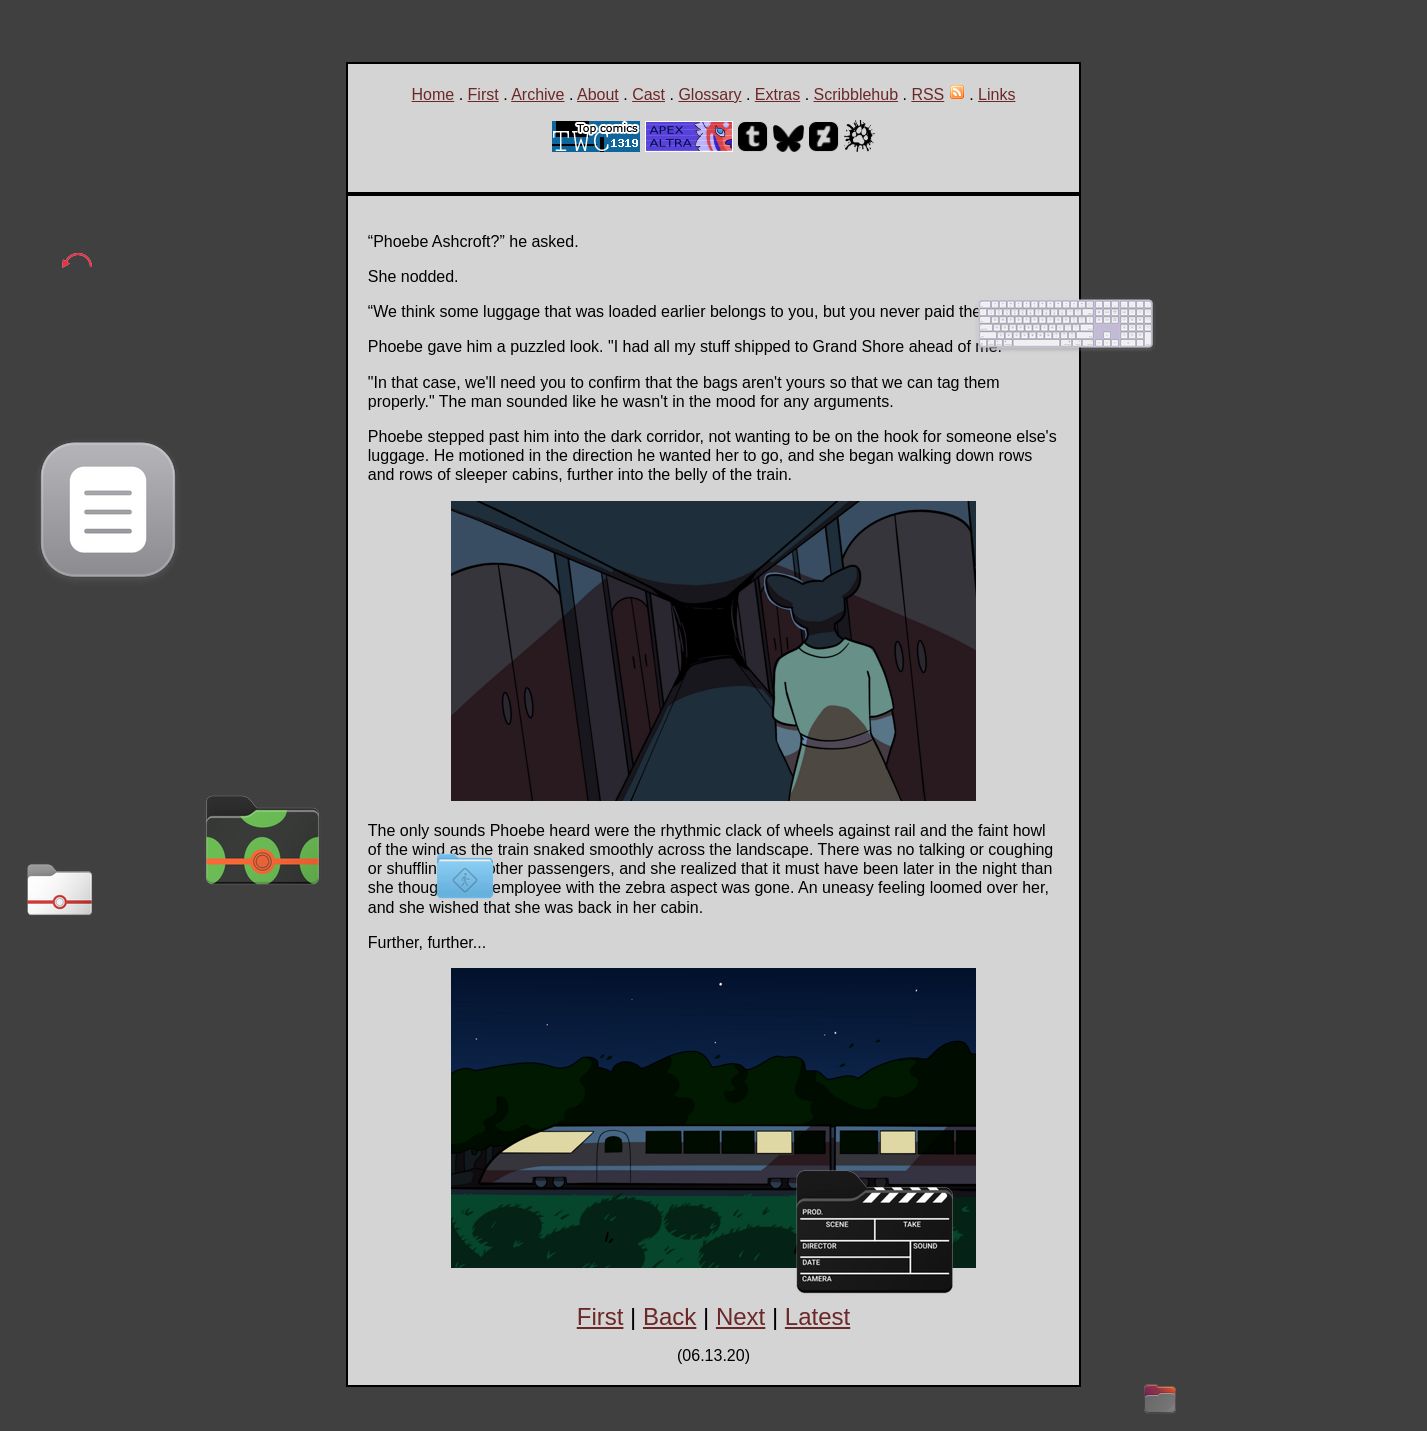 This screenshot has width=1427, height=1431. Describe the element at coordinates (874, 1236) in the screenshot. I see `open your movies folder` at that location.